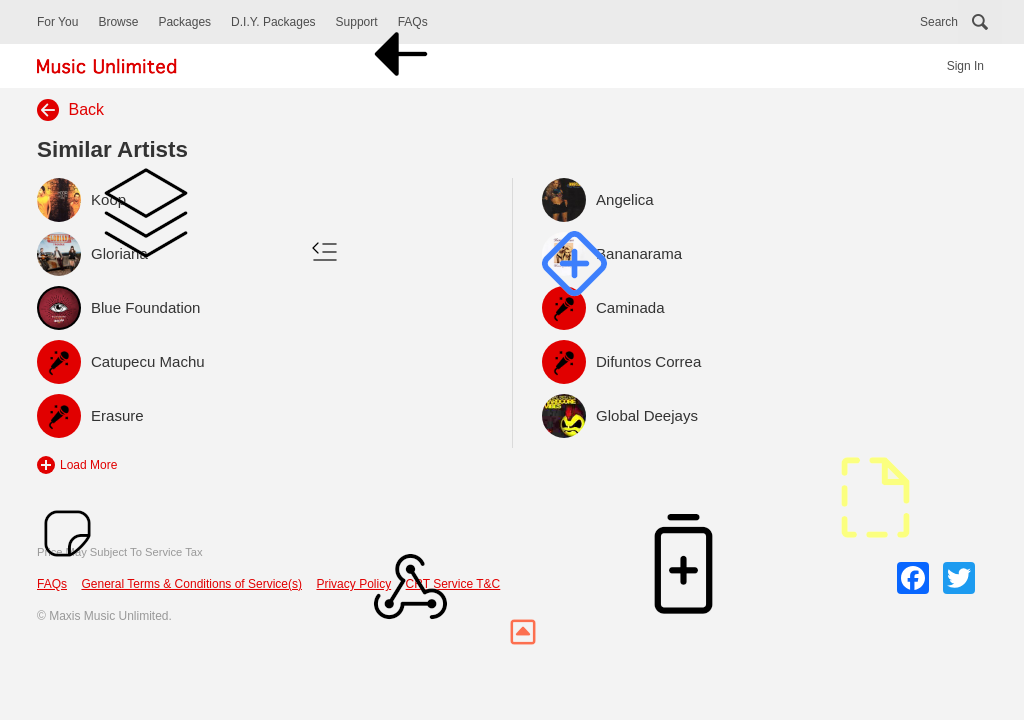 The height and width of the screenshot is (720, 1024). What do you see at coordinates (325, 252) in the screenshot?
I see `decrease text indentation` at bounding box center [325, 252].